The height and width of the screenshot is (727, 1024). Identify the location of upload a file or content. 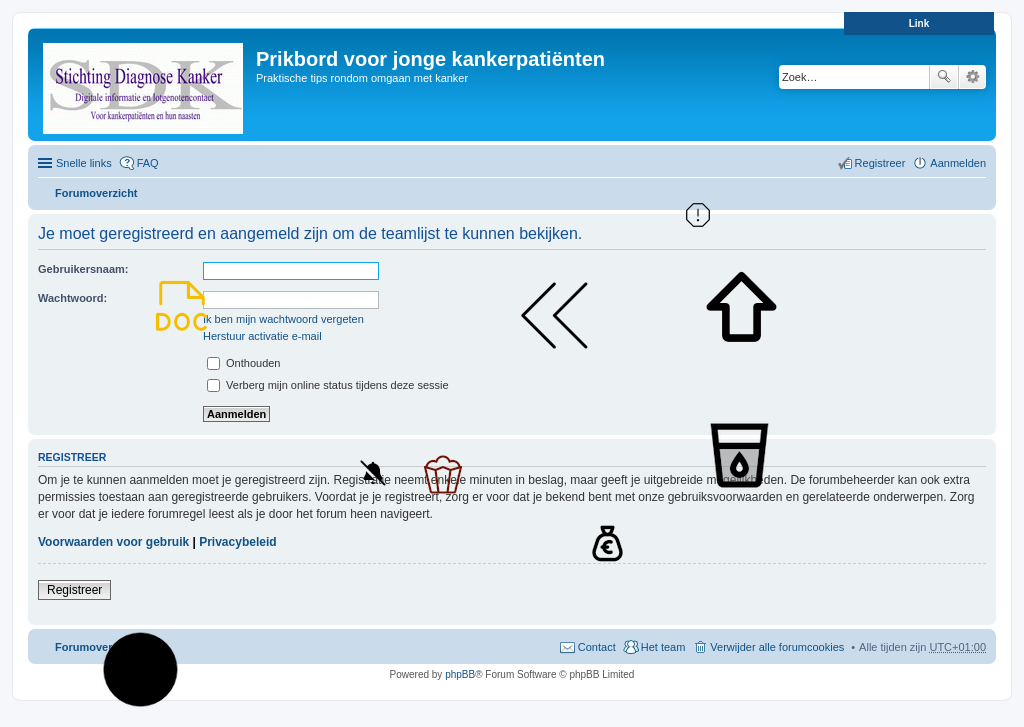
(741, 309).